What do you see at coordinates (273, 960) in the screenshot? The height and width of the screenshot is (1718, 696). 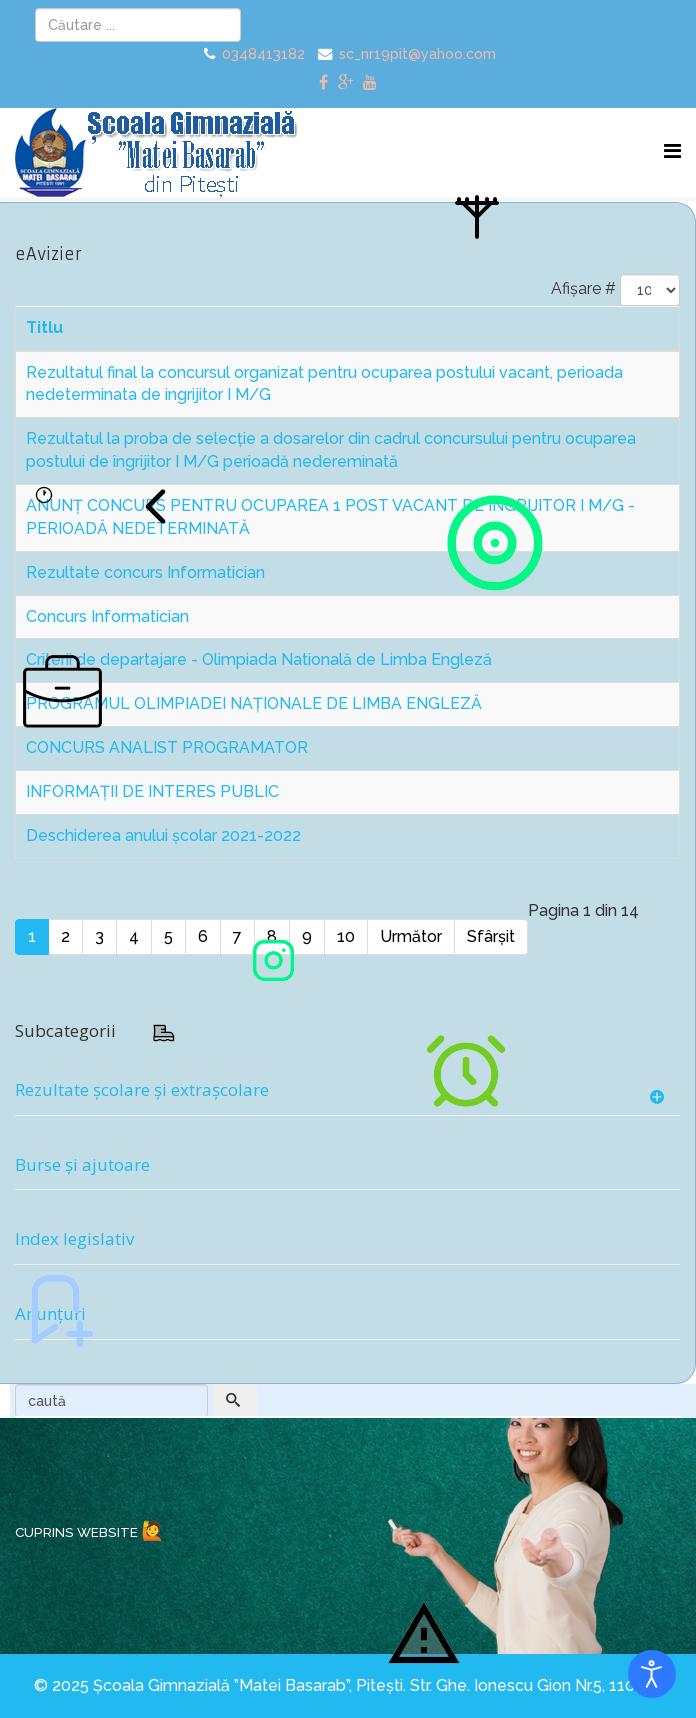 I see `open instagram app` at bounding box center [273, 960].